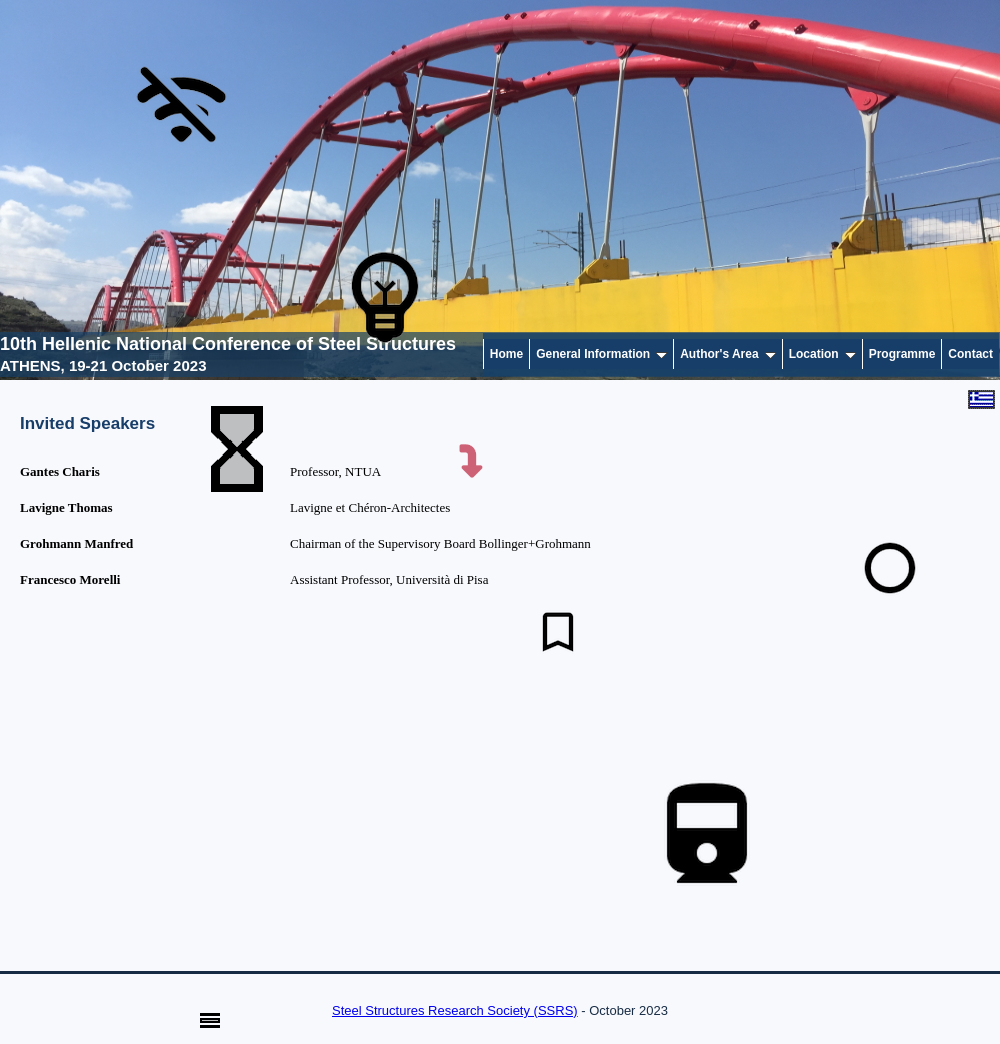 This screenshot has height=1044, width=1000. Describe the element at coordinates (210, 1020) in the screenshot. I see `switch to day view in calendar` at that location.